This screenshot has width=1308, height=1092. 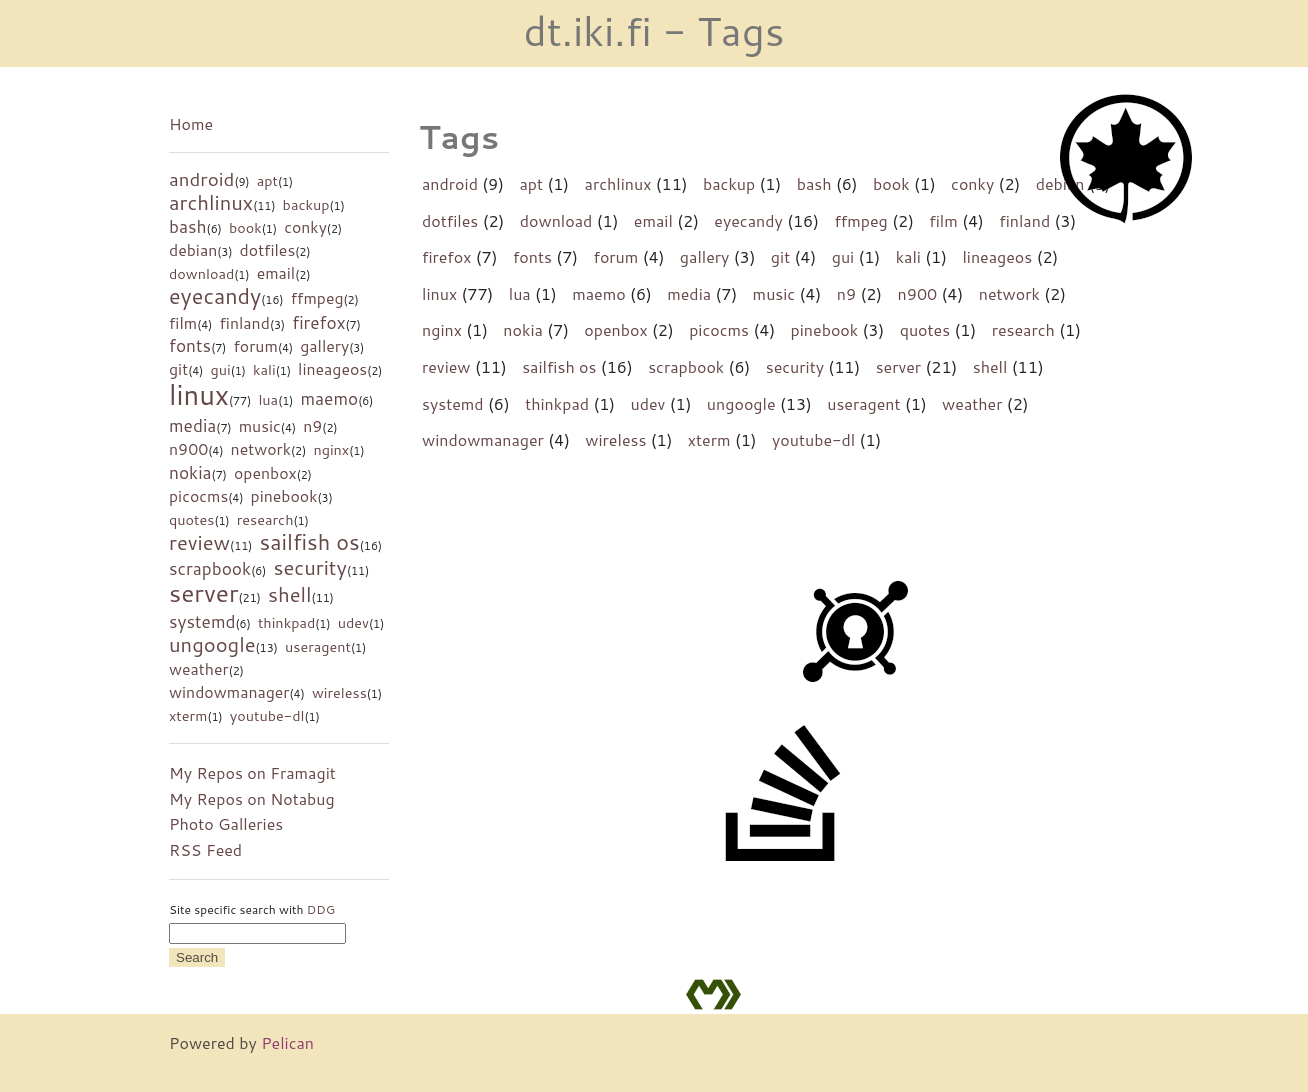 I want to click on keycdn content delivery network logo, so click(x=855, y=631).